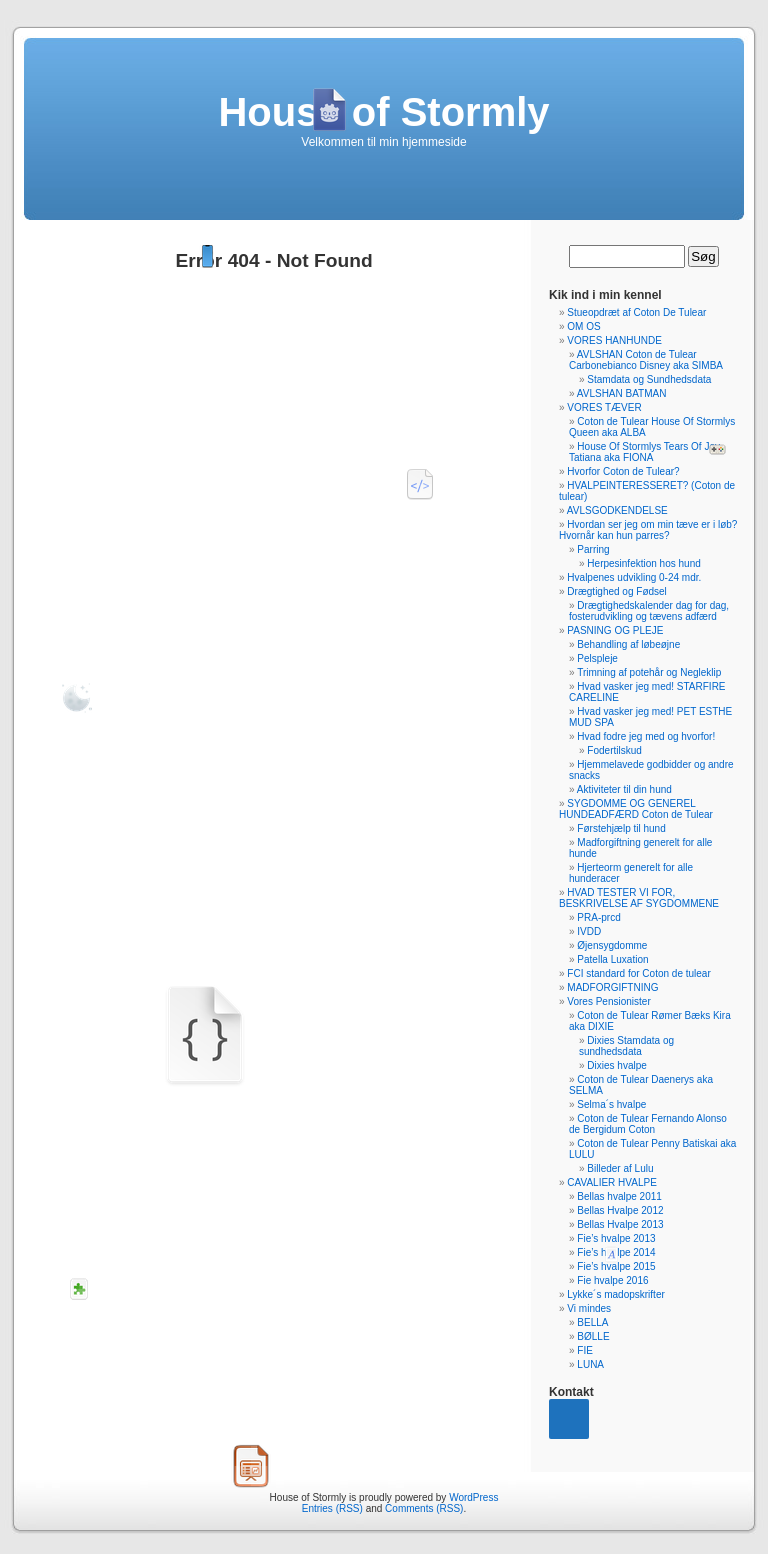 This screenshot has height=1554, width=768. What do you see at coordinates (207, 256) in the screenshot?
I see `iPhone 13 Pro device icon` at bounding box center [207, 256].